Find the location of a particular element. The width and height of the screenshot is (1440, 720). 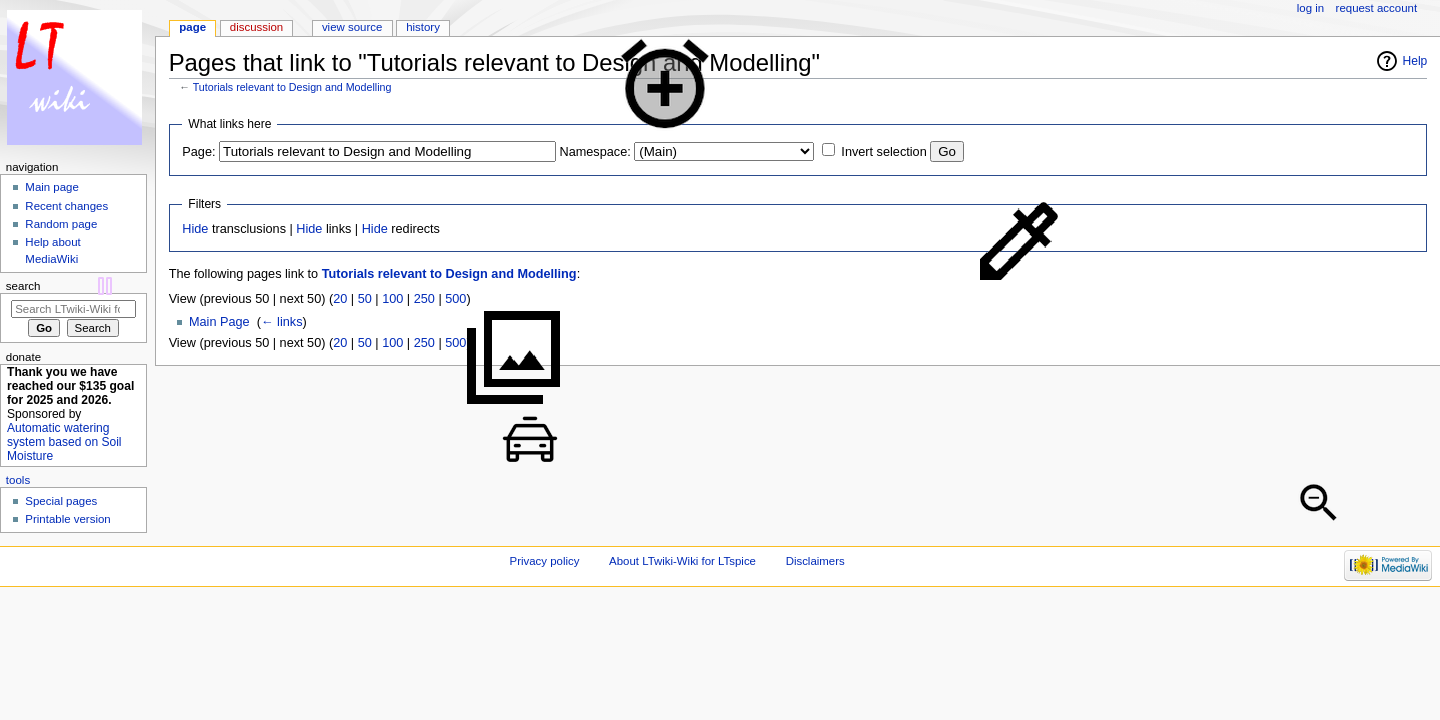

view or apply image filters is located at coordinates (513, 357).